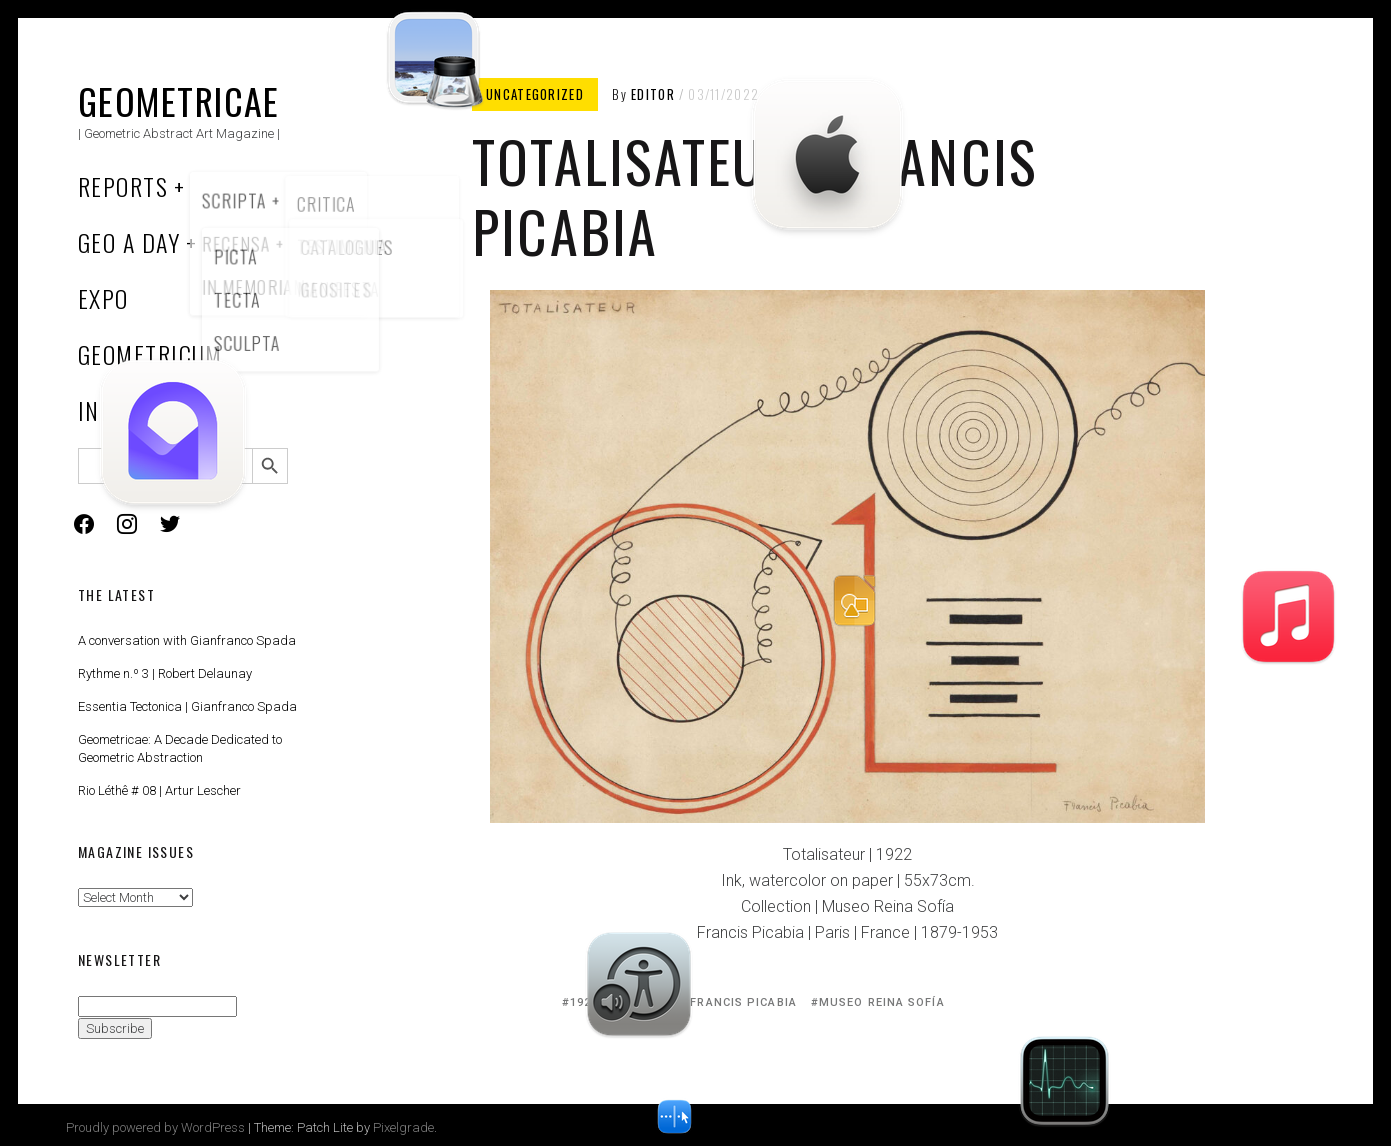 Image resolution: width=1391 pixels, height=1146 pixels. I want to click on access universal control settings for multi-device cursor sharing, so click(674, 1116).